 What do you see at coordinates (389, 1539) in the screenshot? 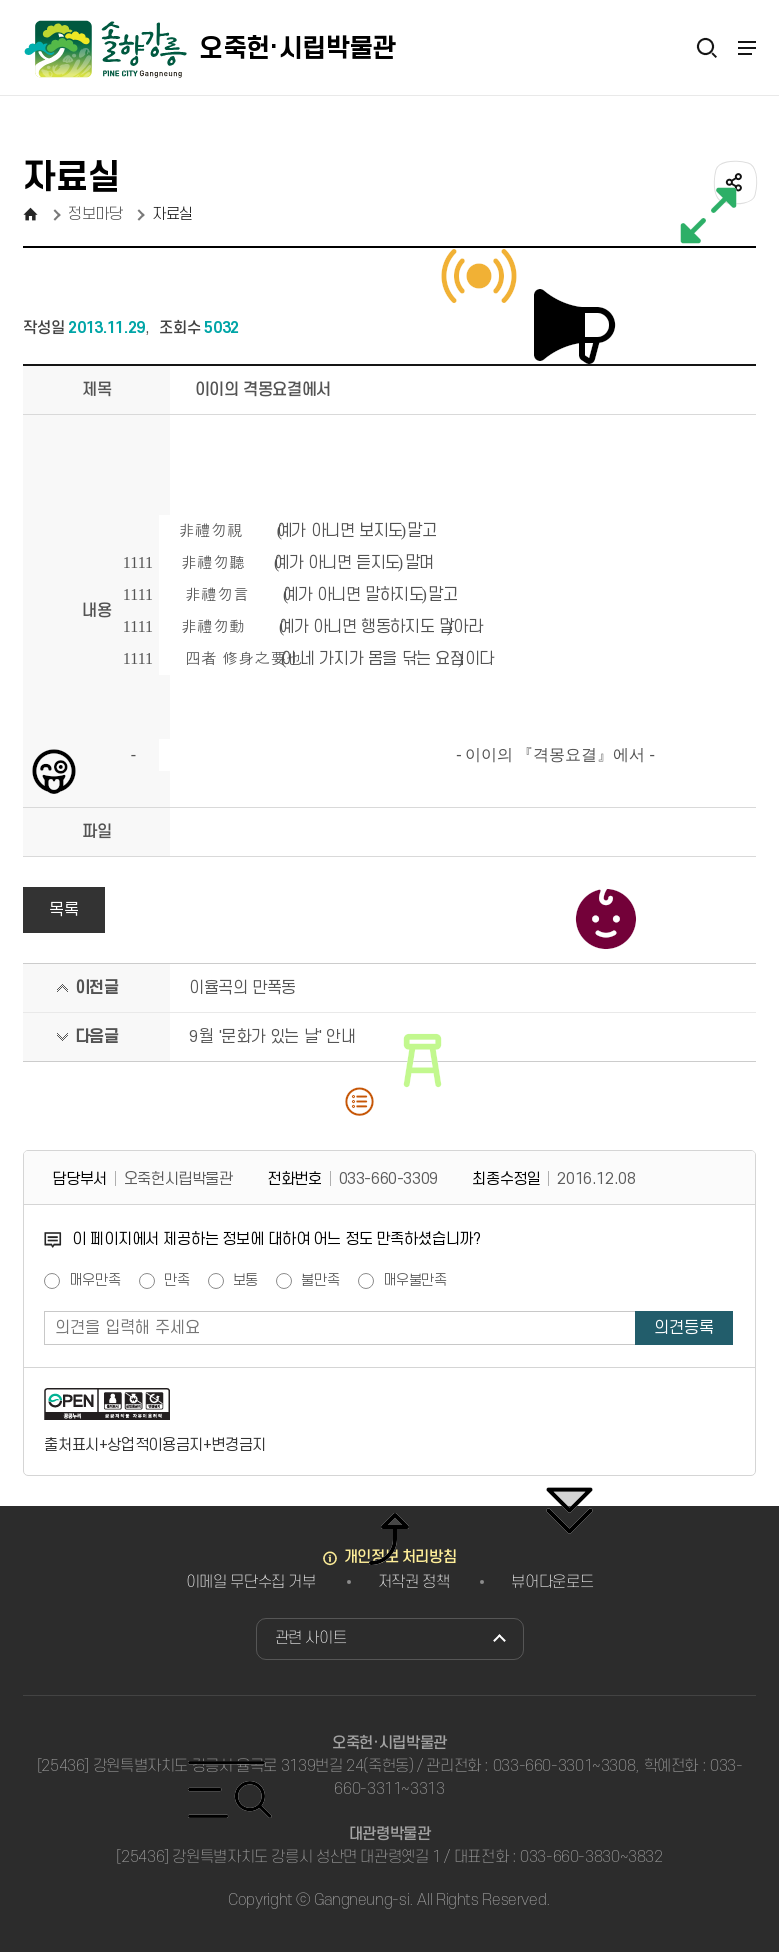
I see `navigate back and up in a menu hierarchy` at bounding box center [389, 1539].